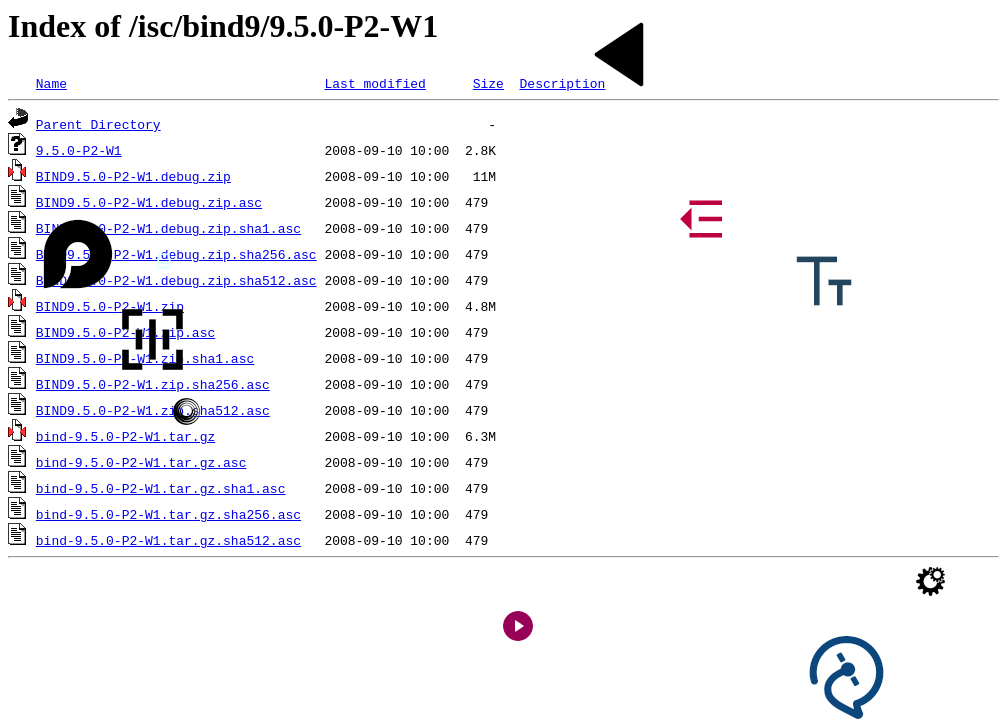 This screenshot has height=720, width=1007. Describe the element at coordinates (626, 54) in the screenshot. I see `play media in reverse` at that location.